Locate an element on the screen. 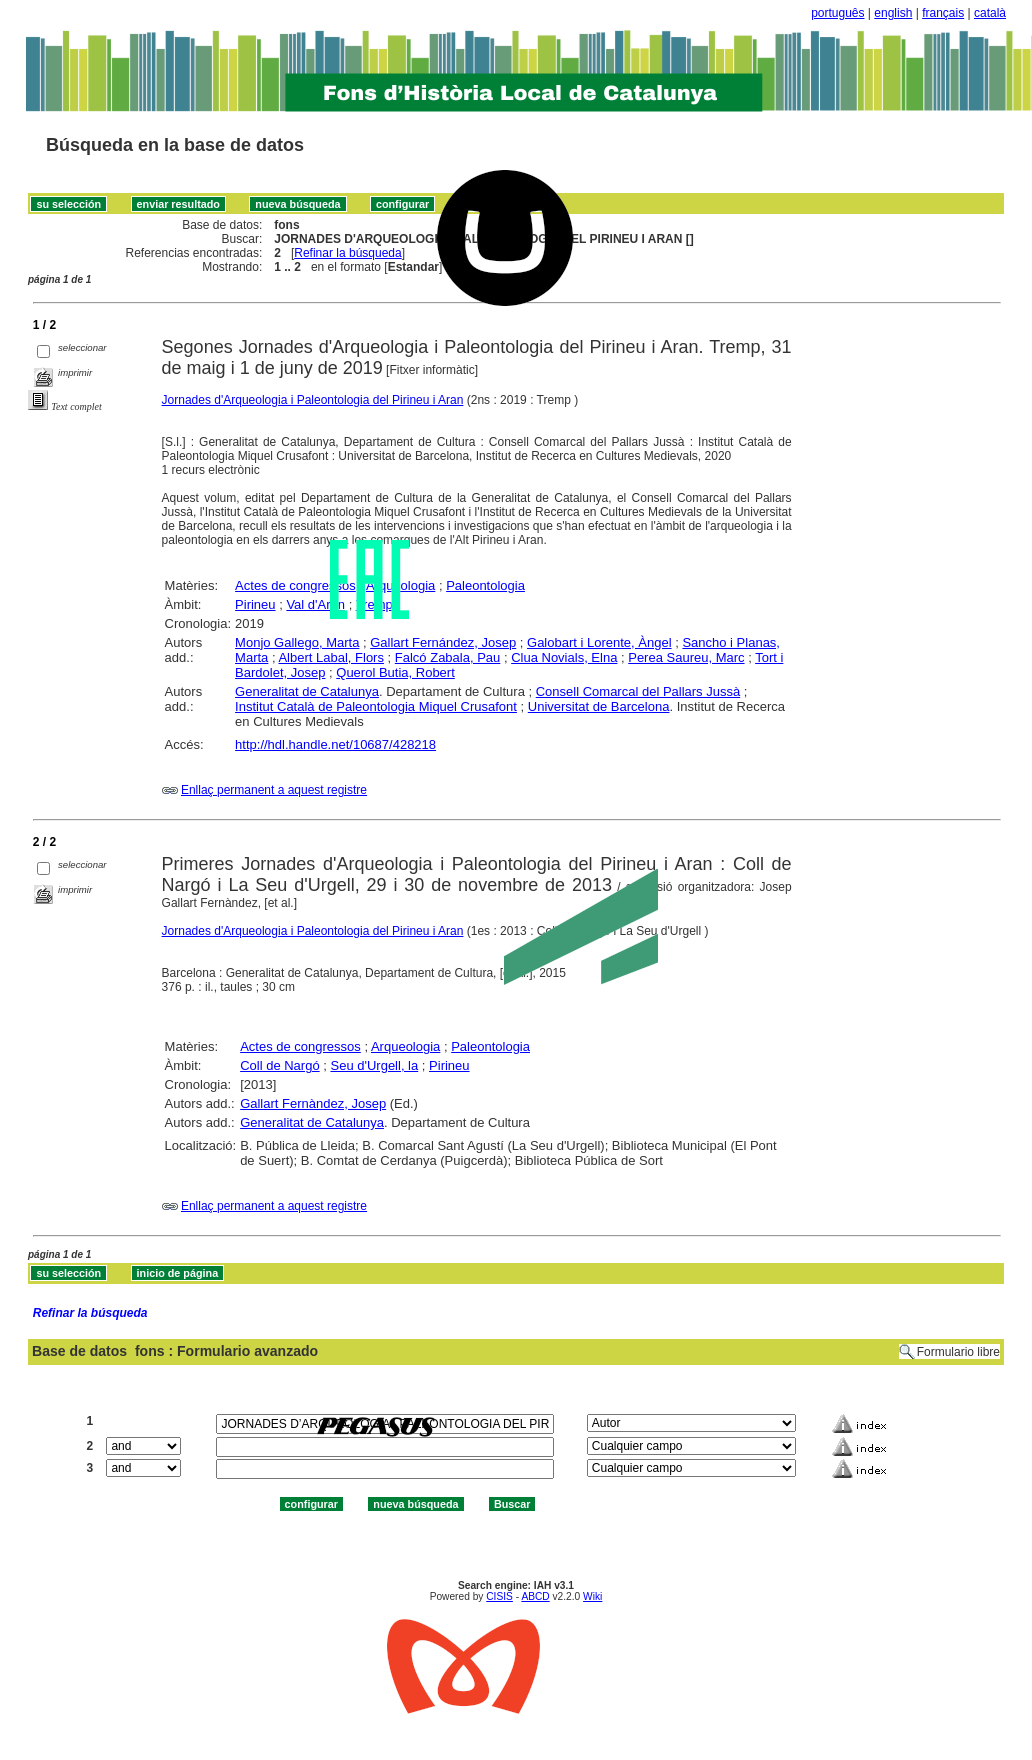  APM Terminals company logo is located at coordinates (581, 927).